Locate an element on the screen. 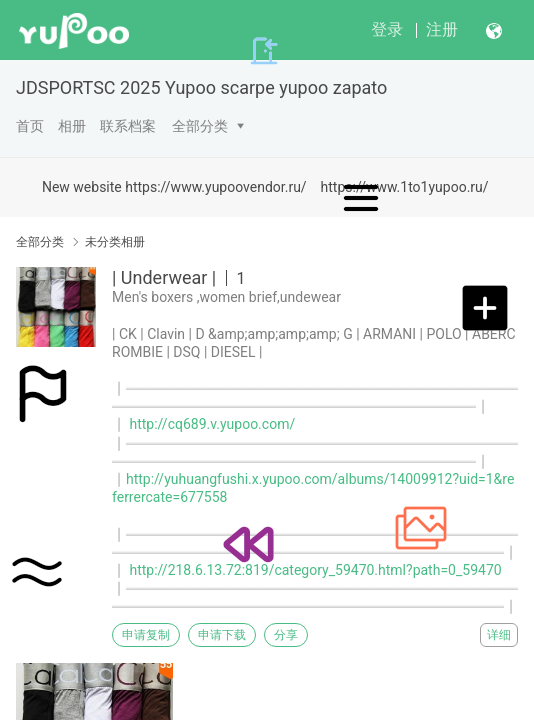 The image size is (534, 720). flag or bookmark an item for later is located at coordinates (43, 393).